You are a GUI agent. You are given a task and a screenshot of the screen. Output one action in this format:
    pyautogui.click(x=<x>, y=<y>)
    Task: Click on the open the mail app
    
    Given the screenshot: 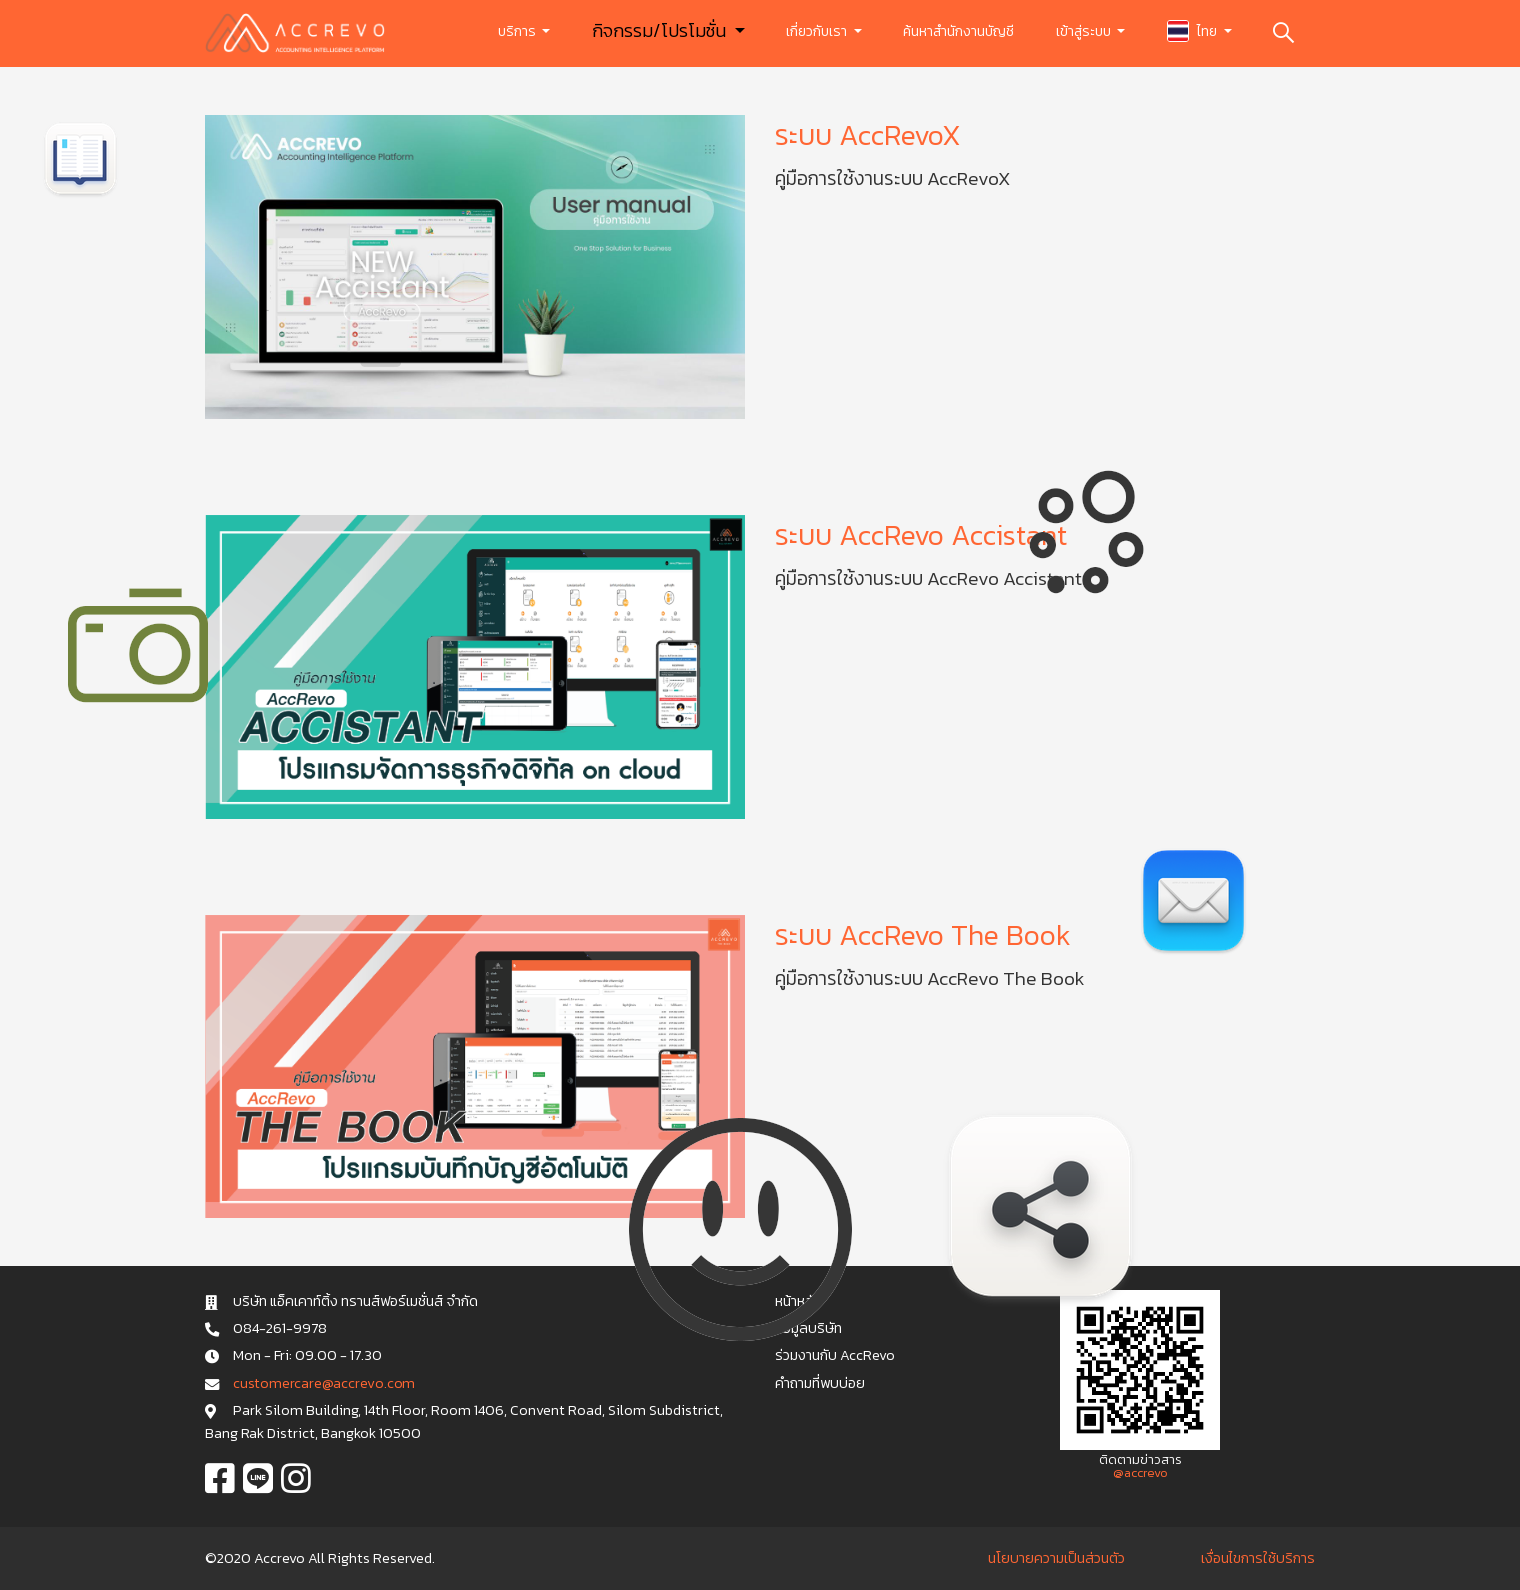 What is the action you would take?
    pyautogui.click(x=1193, y=900)
    